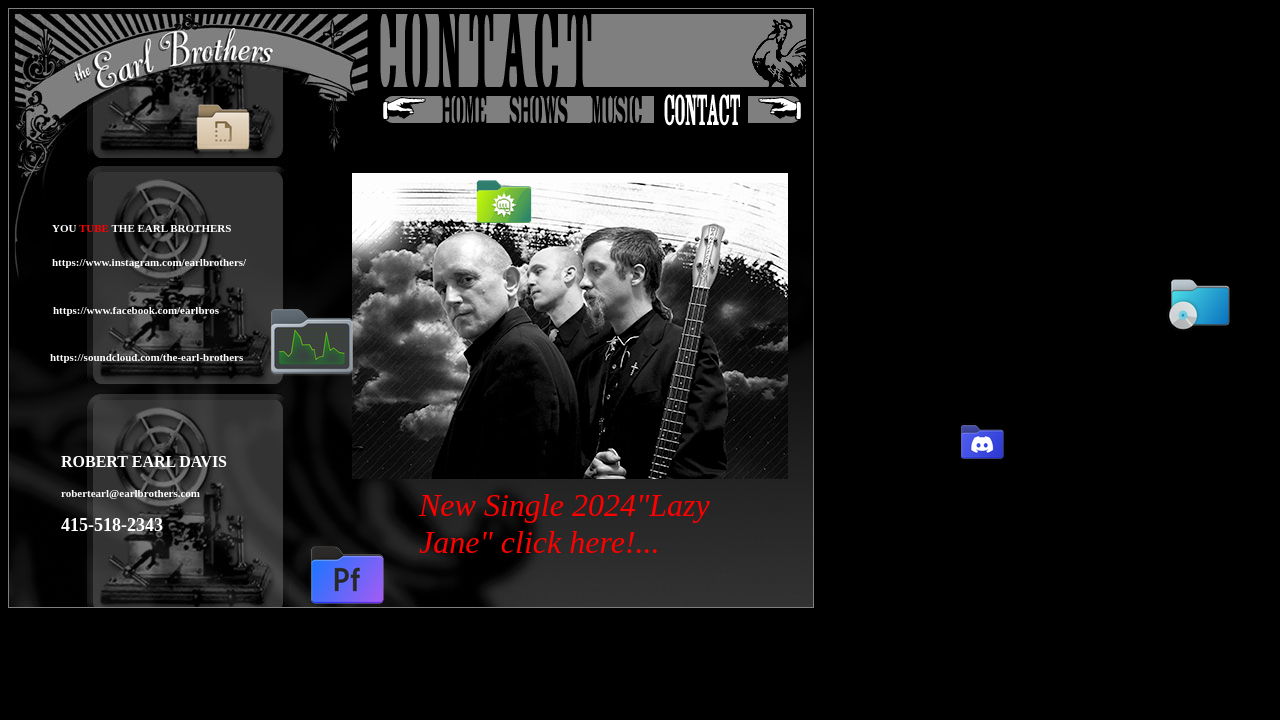  I want to click on open task manager files folder, so click(311, 343).